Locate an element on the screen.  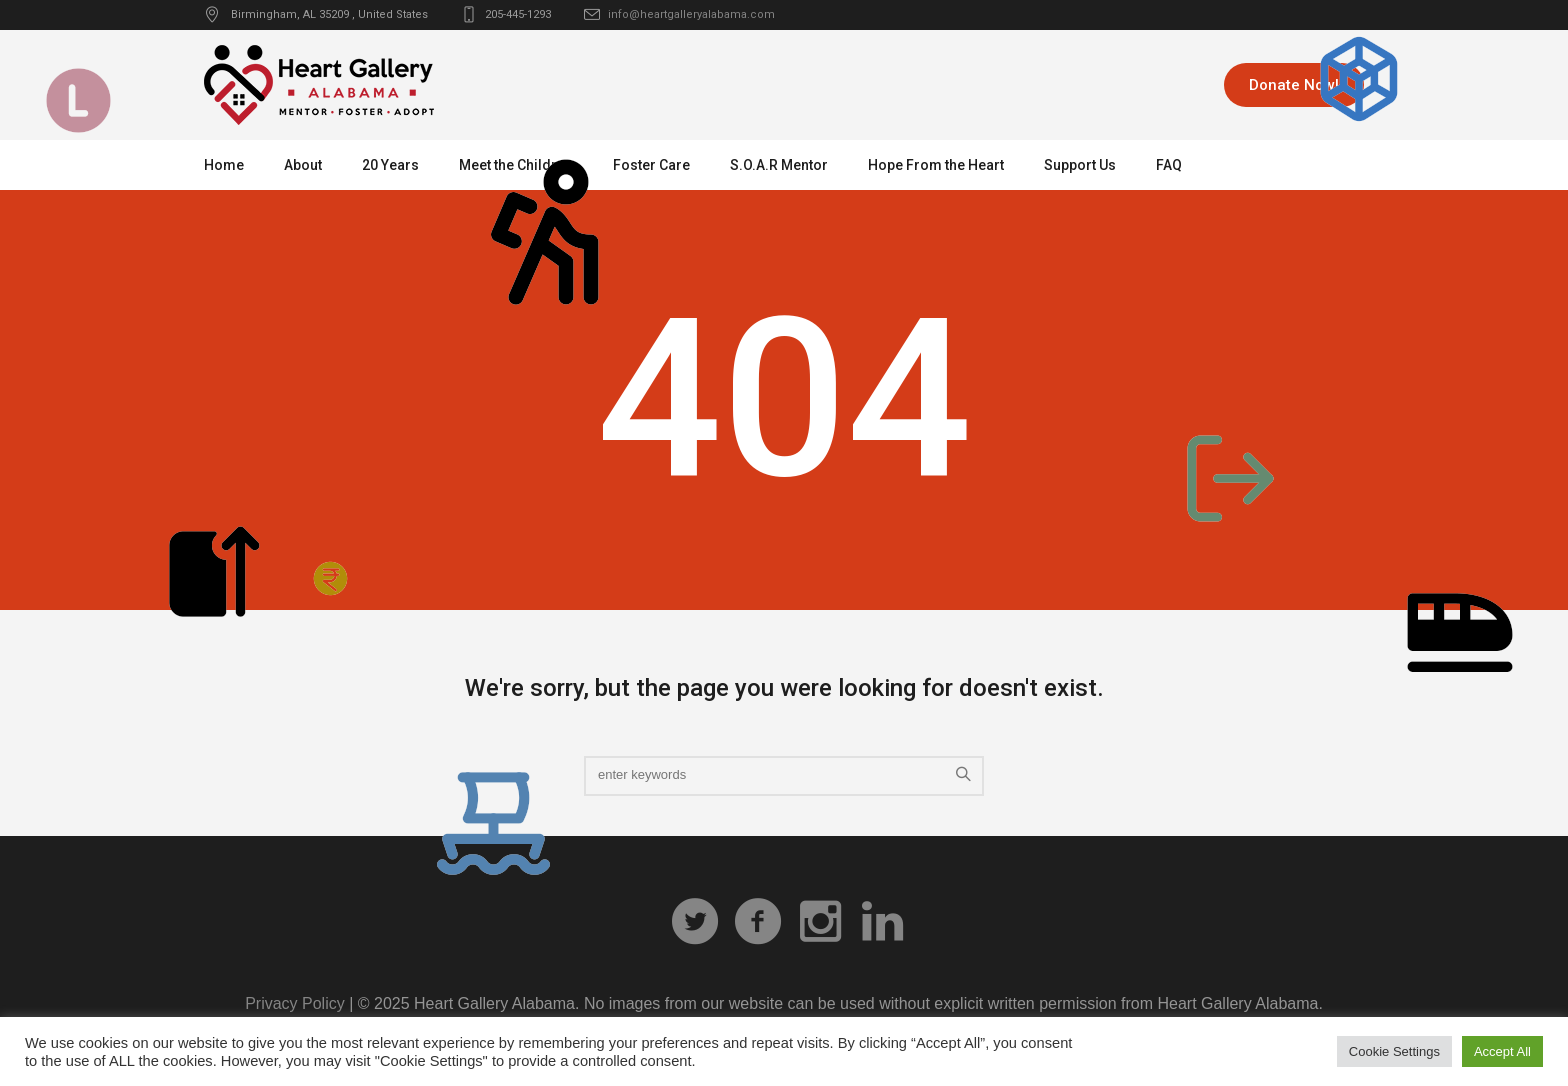
view price in Indian rupees is located at coordinates (330, 578).